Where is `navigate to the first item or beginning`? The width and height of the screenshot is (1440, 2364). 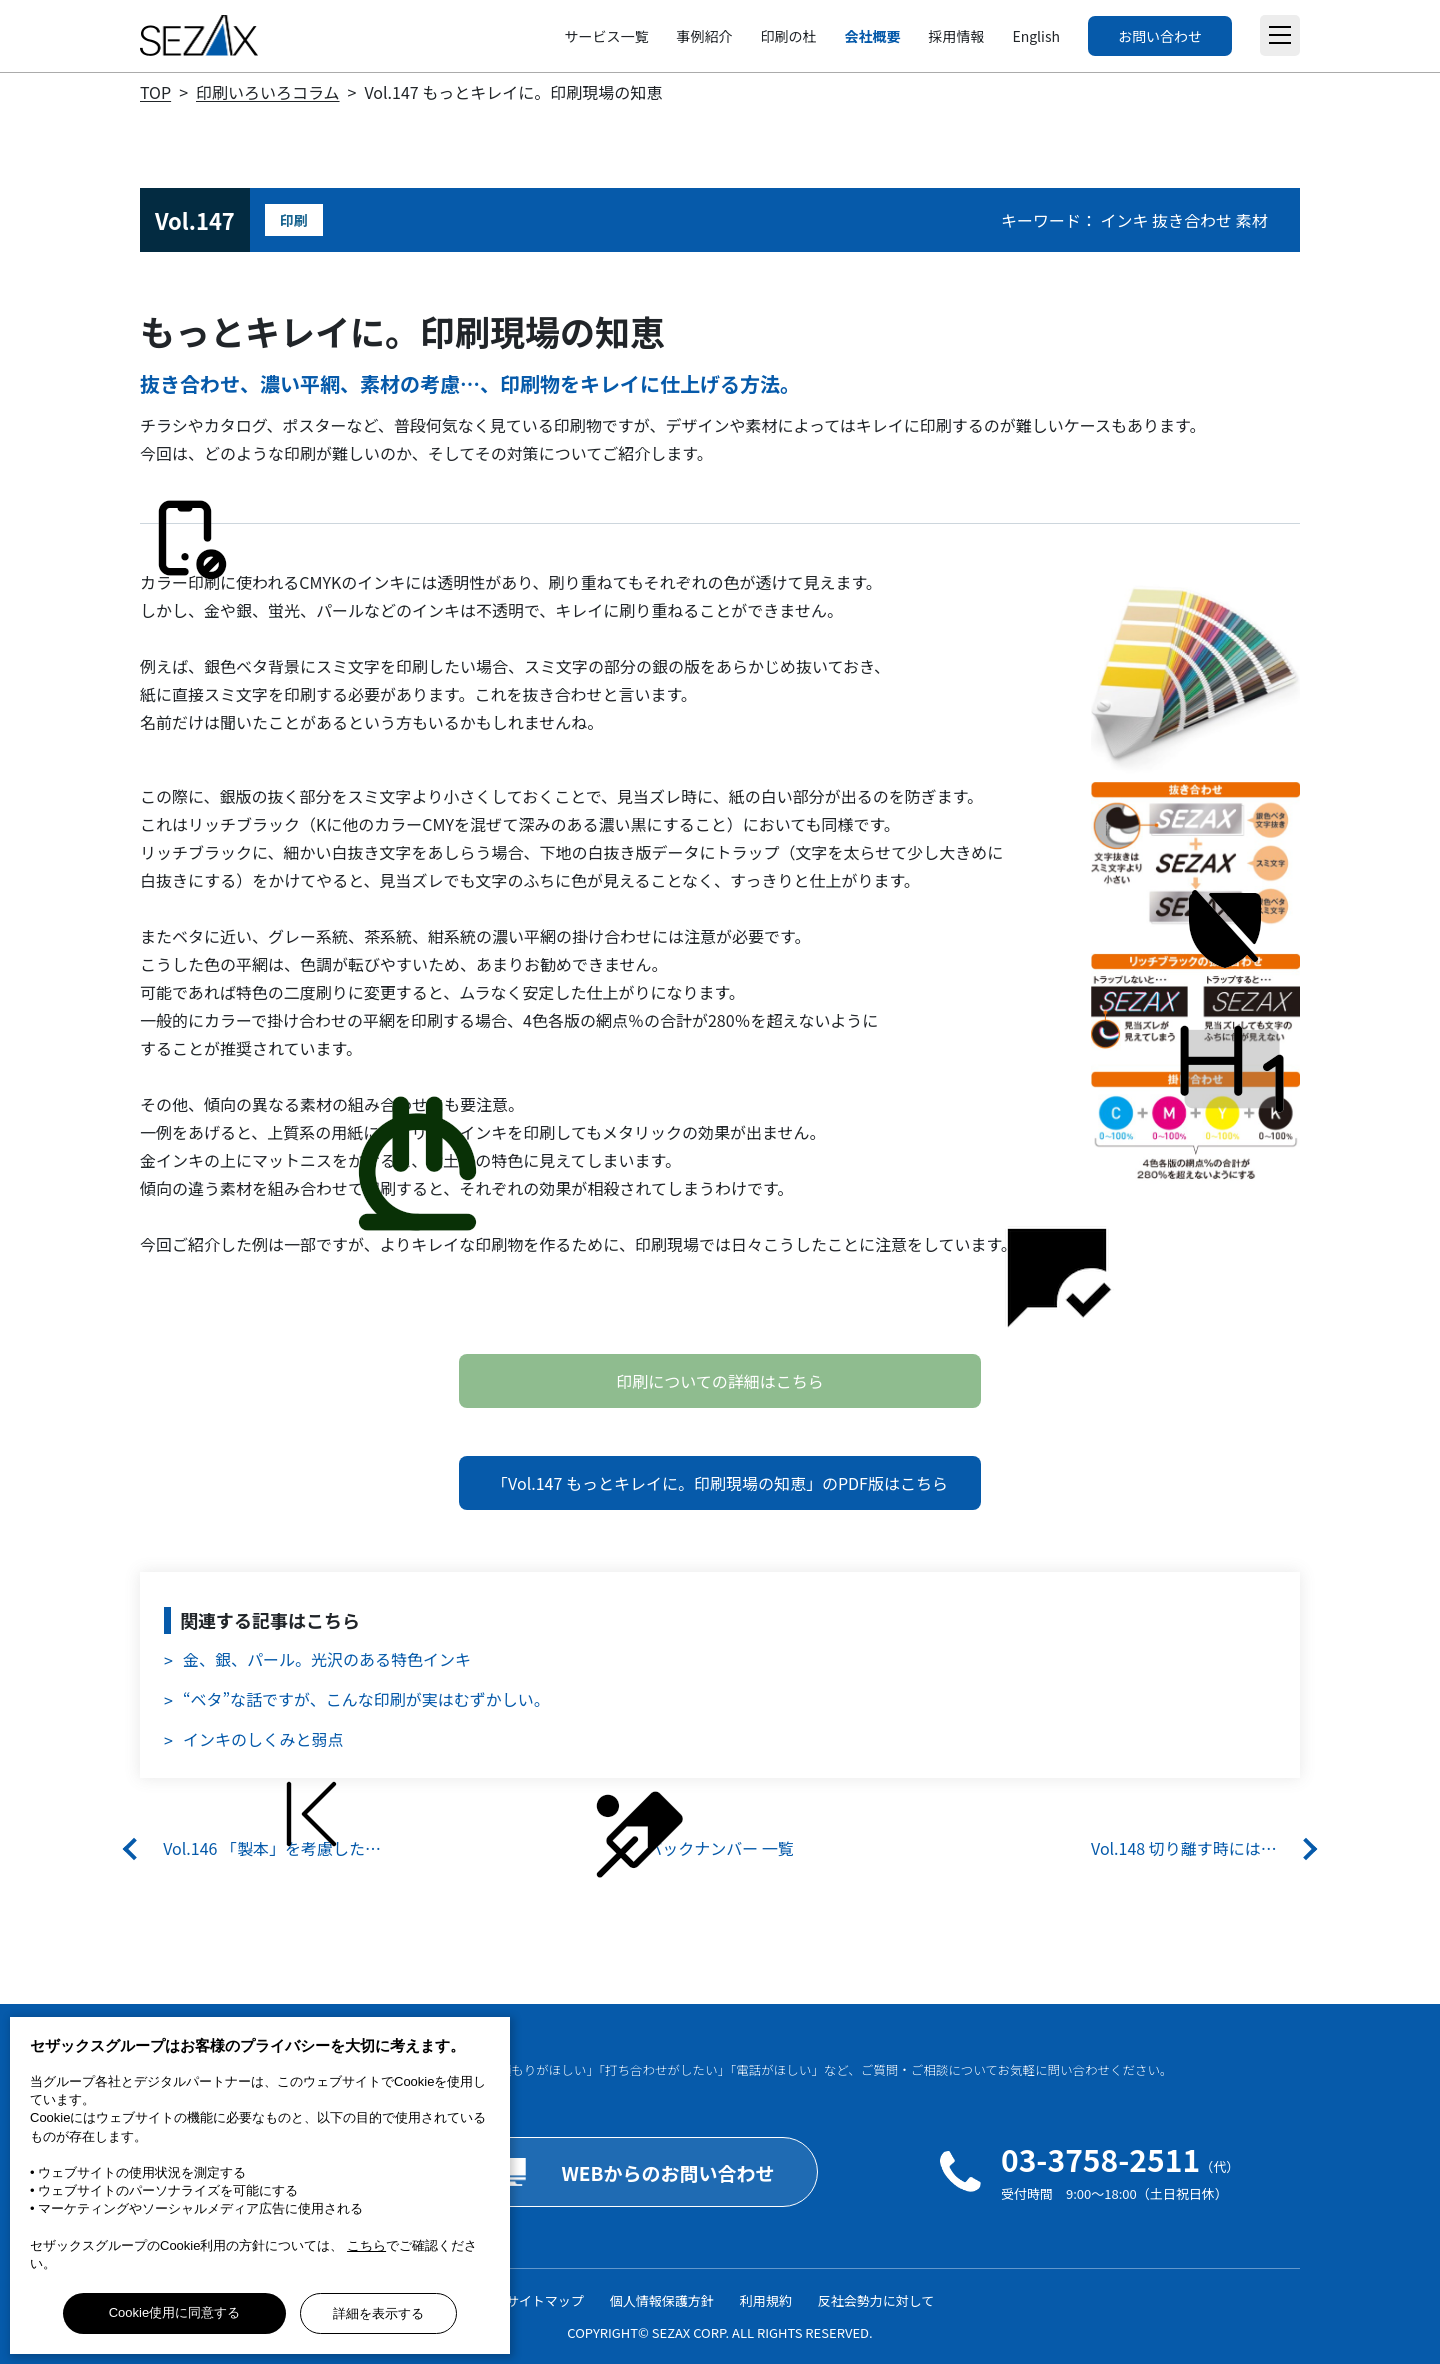 navigate to the first item or beginning is located at coordinates (310, 1814).